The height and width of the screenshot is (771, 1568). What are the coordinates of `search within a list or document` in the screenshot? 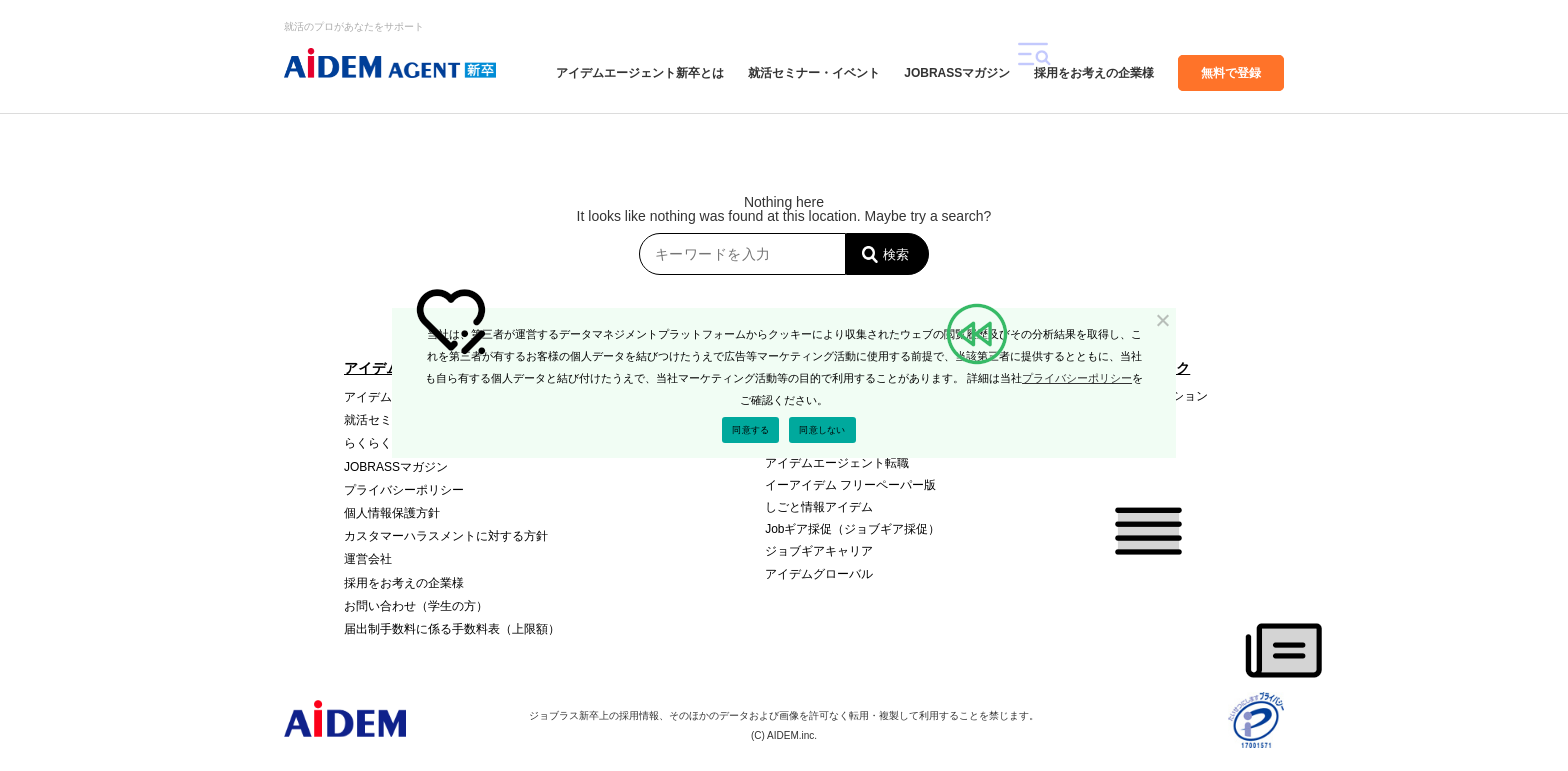 It's located at (1033, 54).